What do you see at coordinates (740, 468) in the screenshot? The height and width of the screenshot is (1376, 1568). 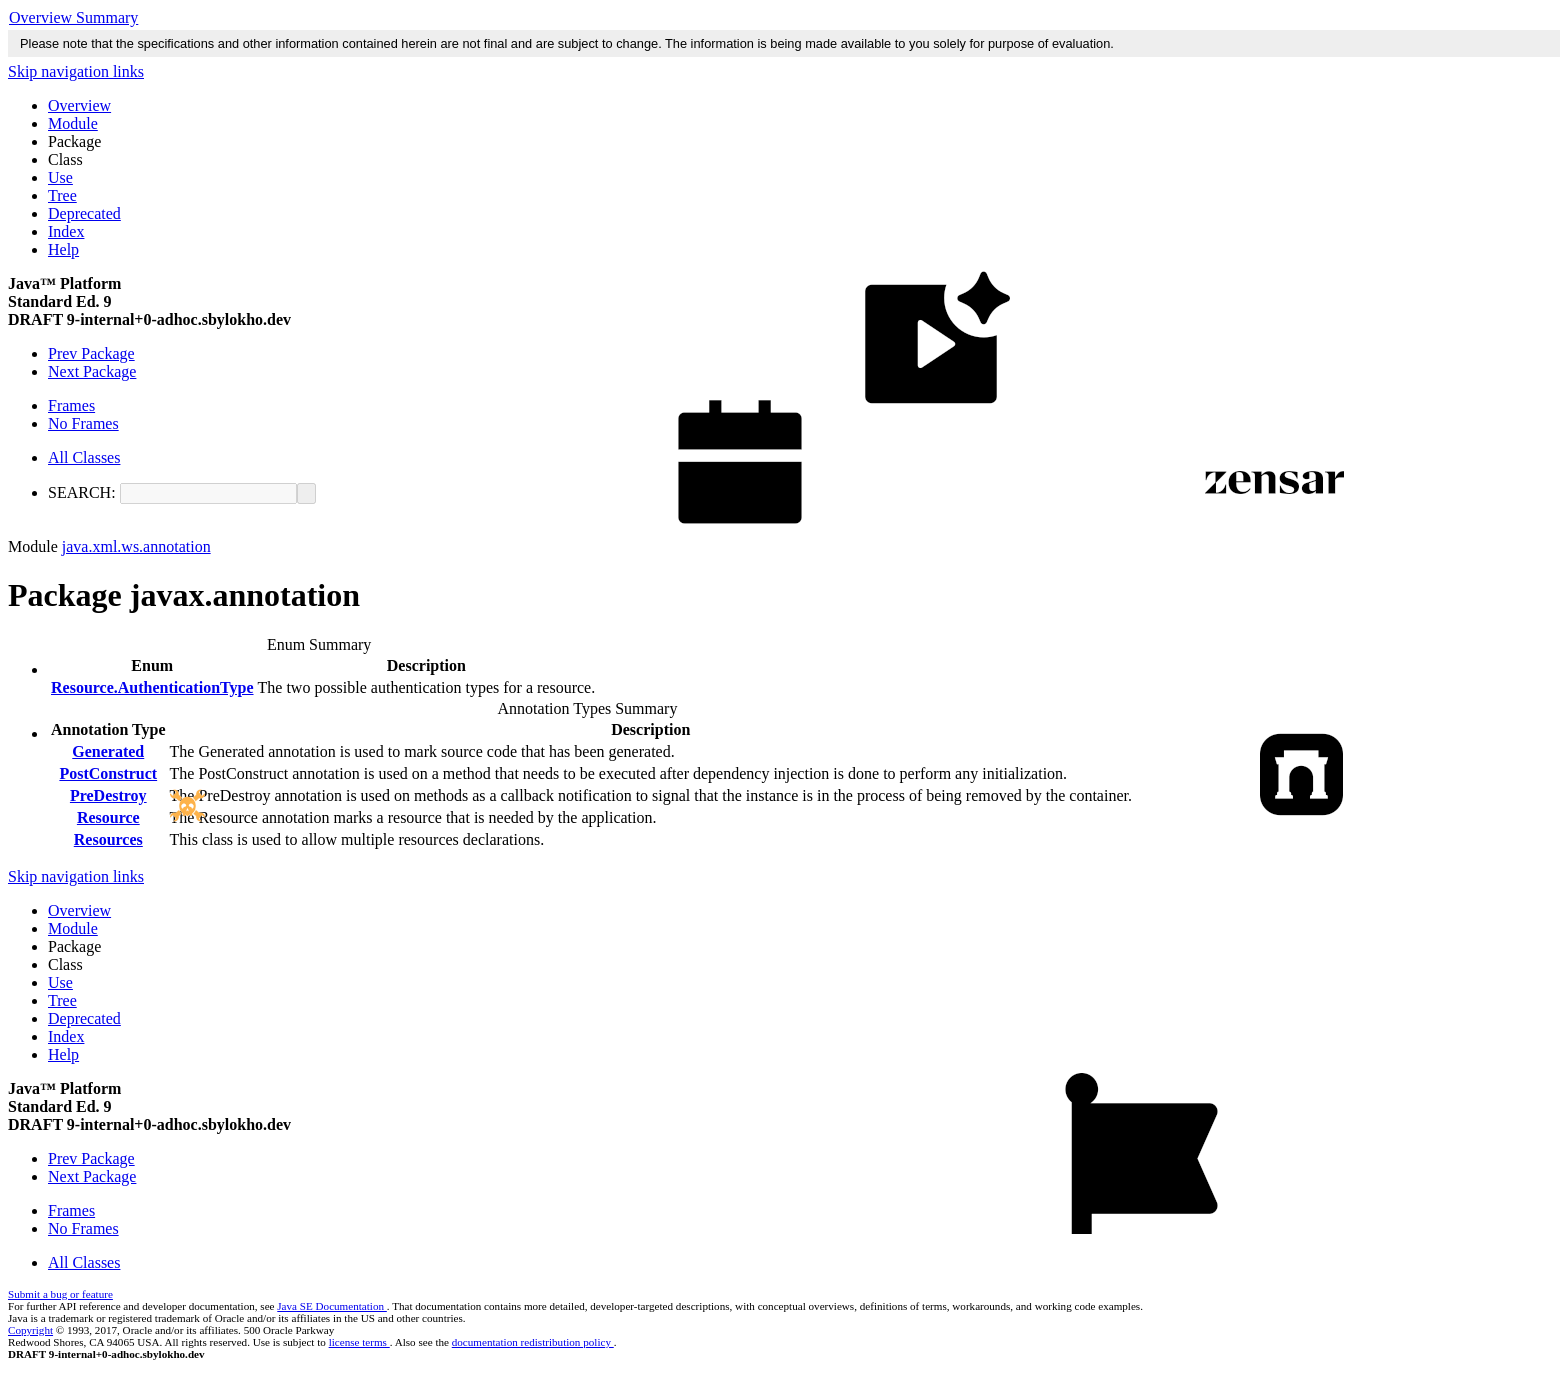 I see `open calendar` at bounding box center [740, 468].